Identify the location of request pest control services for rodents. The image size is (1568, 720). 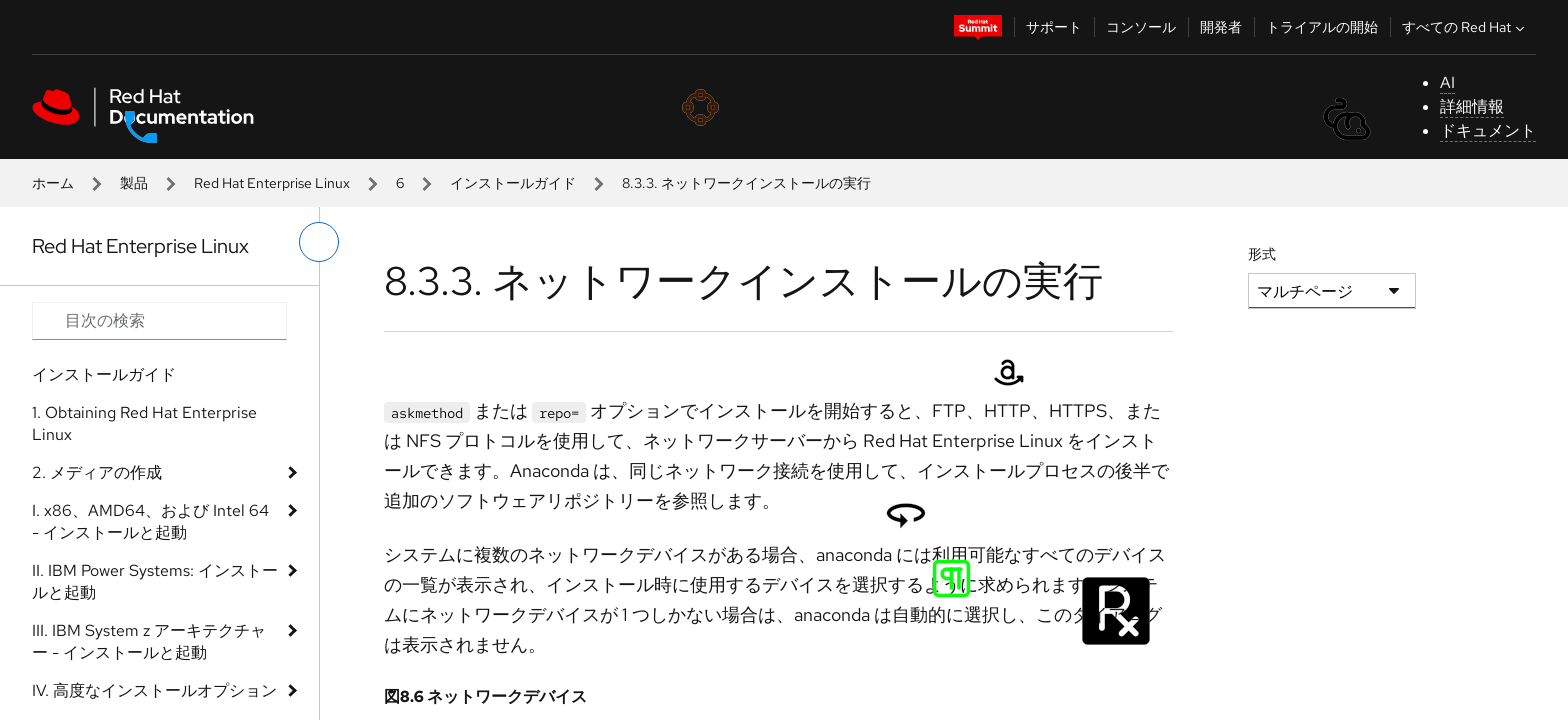
(1347, 119).